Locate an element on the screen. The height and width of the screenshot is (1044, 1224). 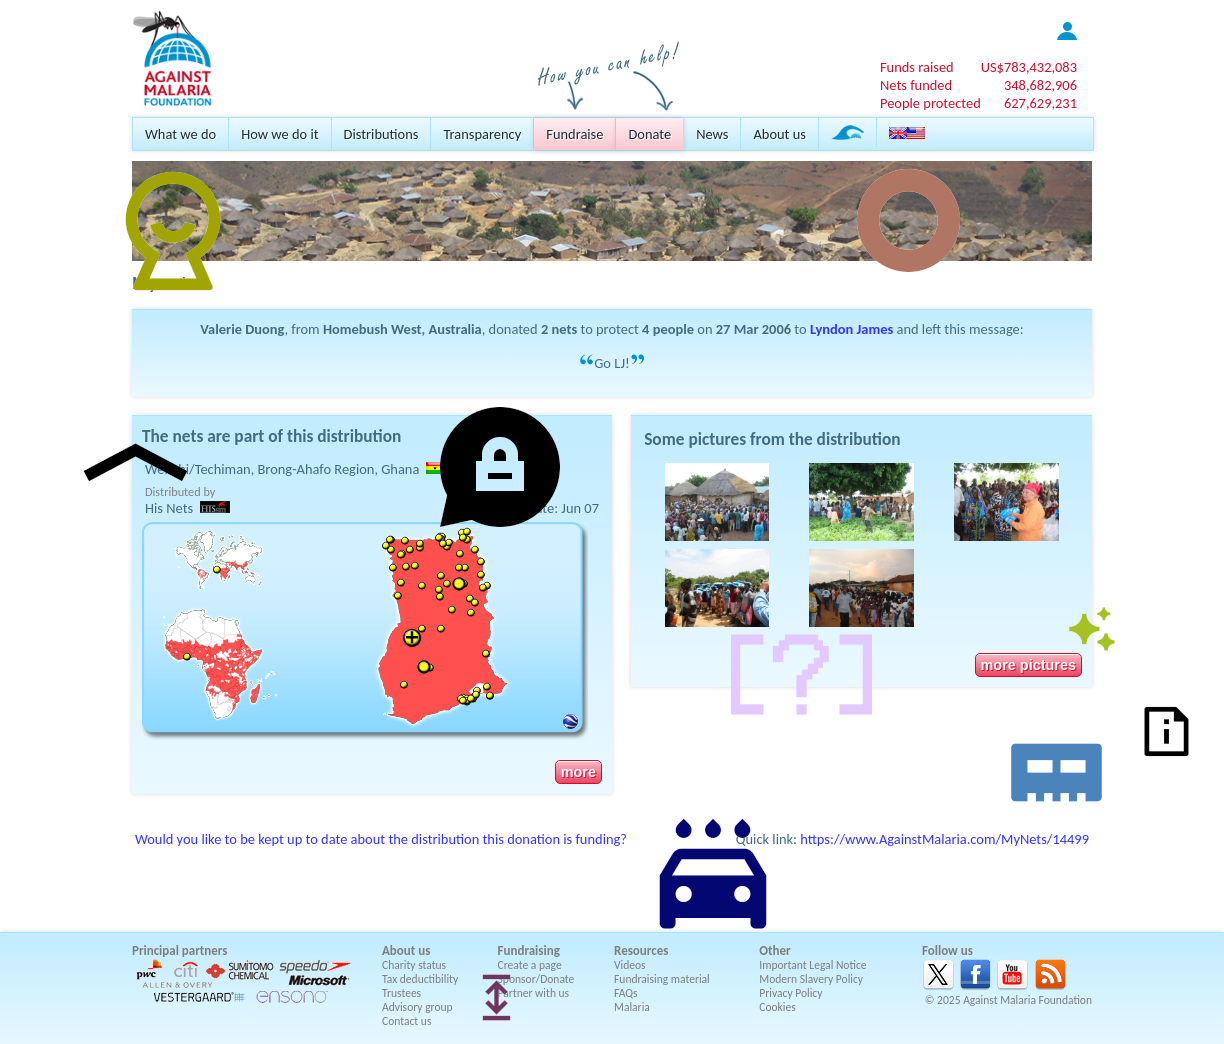
indicates AI-generated or enhanced content is located at coordinates (1093, 629).